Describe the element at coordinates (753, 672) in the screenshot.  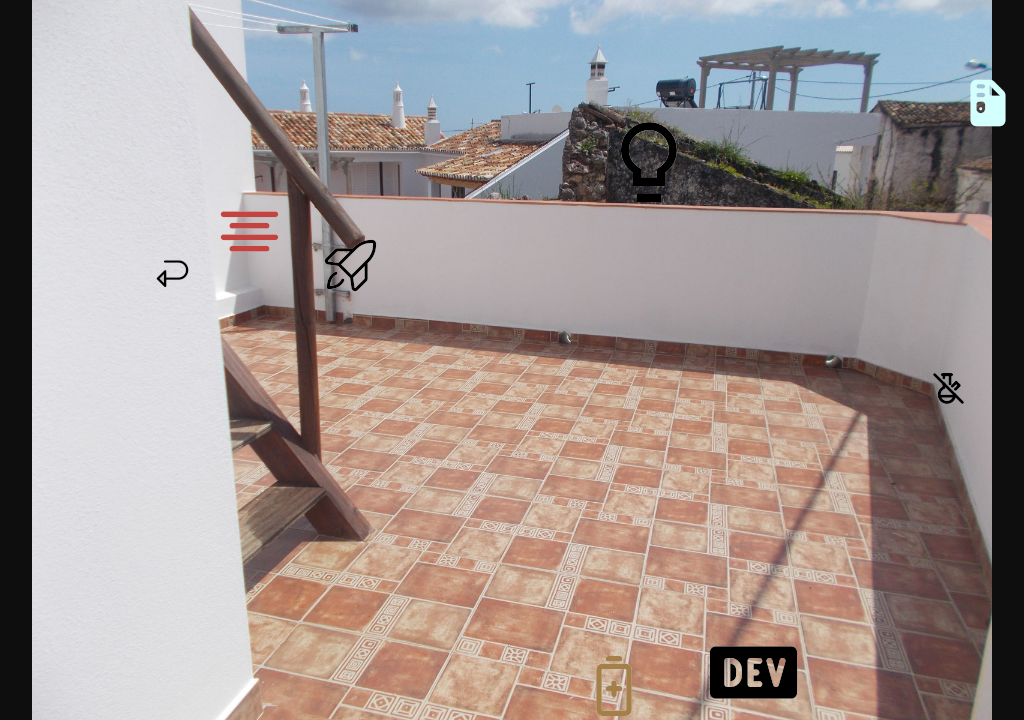
I see `link to dev.to developer community profile` at that location.